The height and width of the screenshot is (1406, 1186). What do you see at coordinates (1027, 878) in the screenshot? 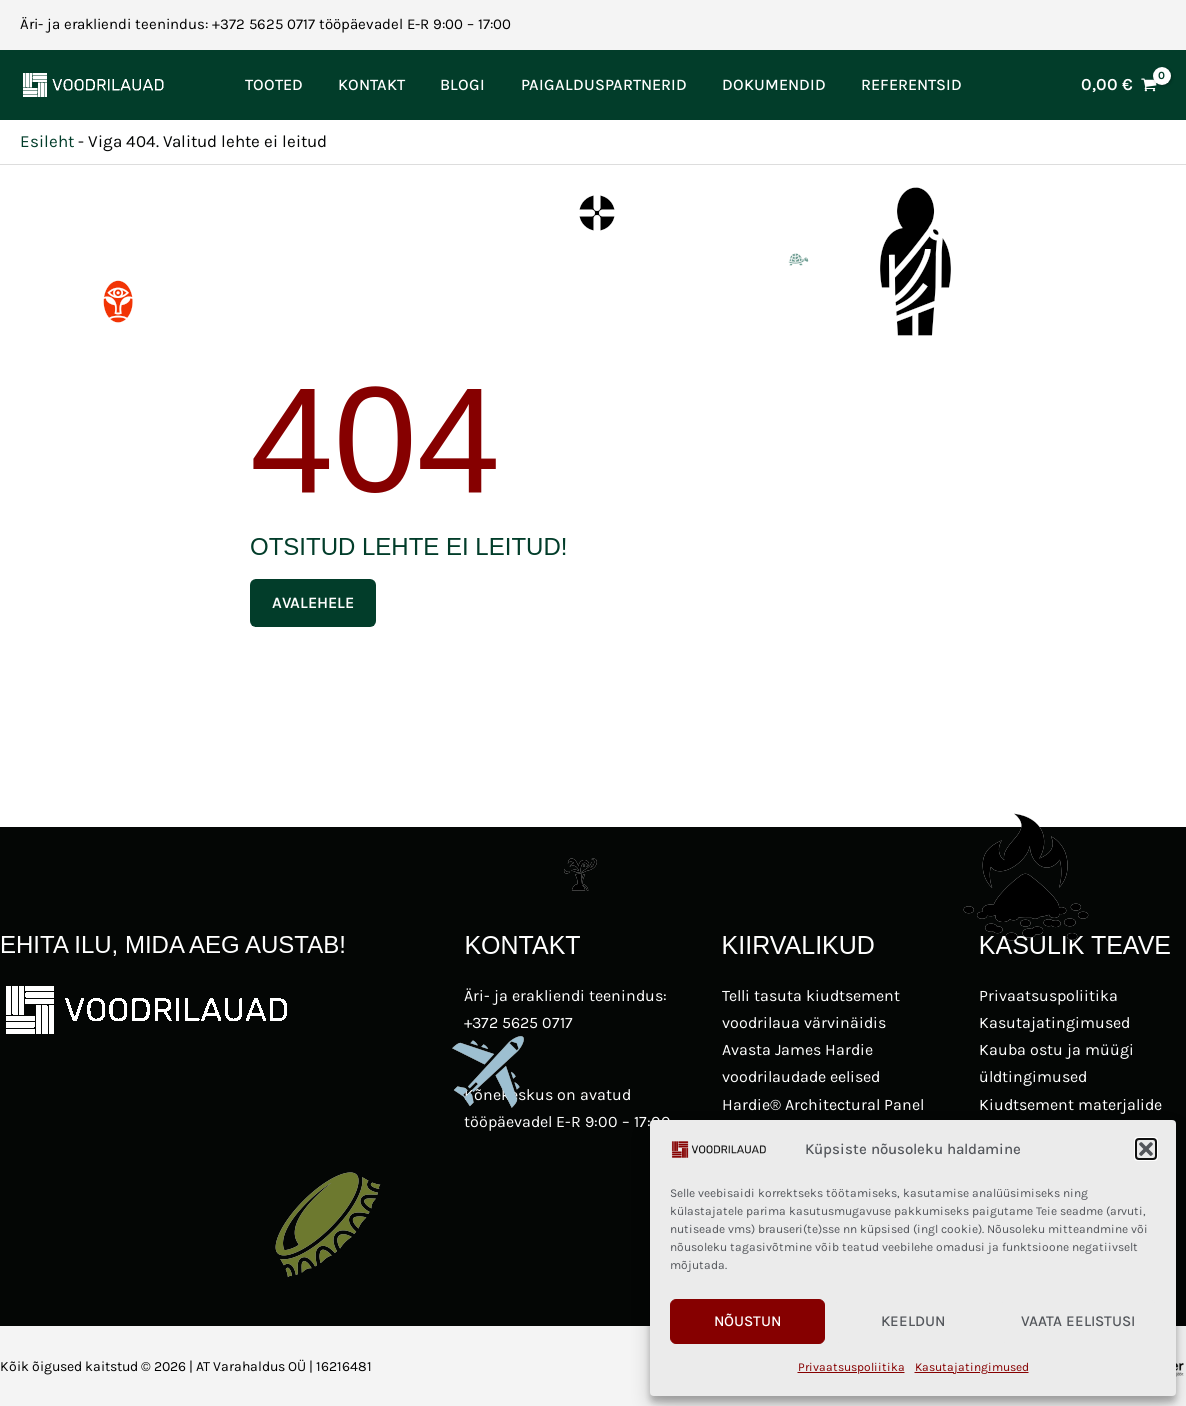
I see `indicates spicy or hot food option` at bounding box center [1027, 878].